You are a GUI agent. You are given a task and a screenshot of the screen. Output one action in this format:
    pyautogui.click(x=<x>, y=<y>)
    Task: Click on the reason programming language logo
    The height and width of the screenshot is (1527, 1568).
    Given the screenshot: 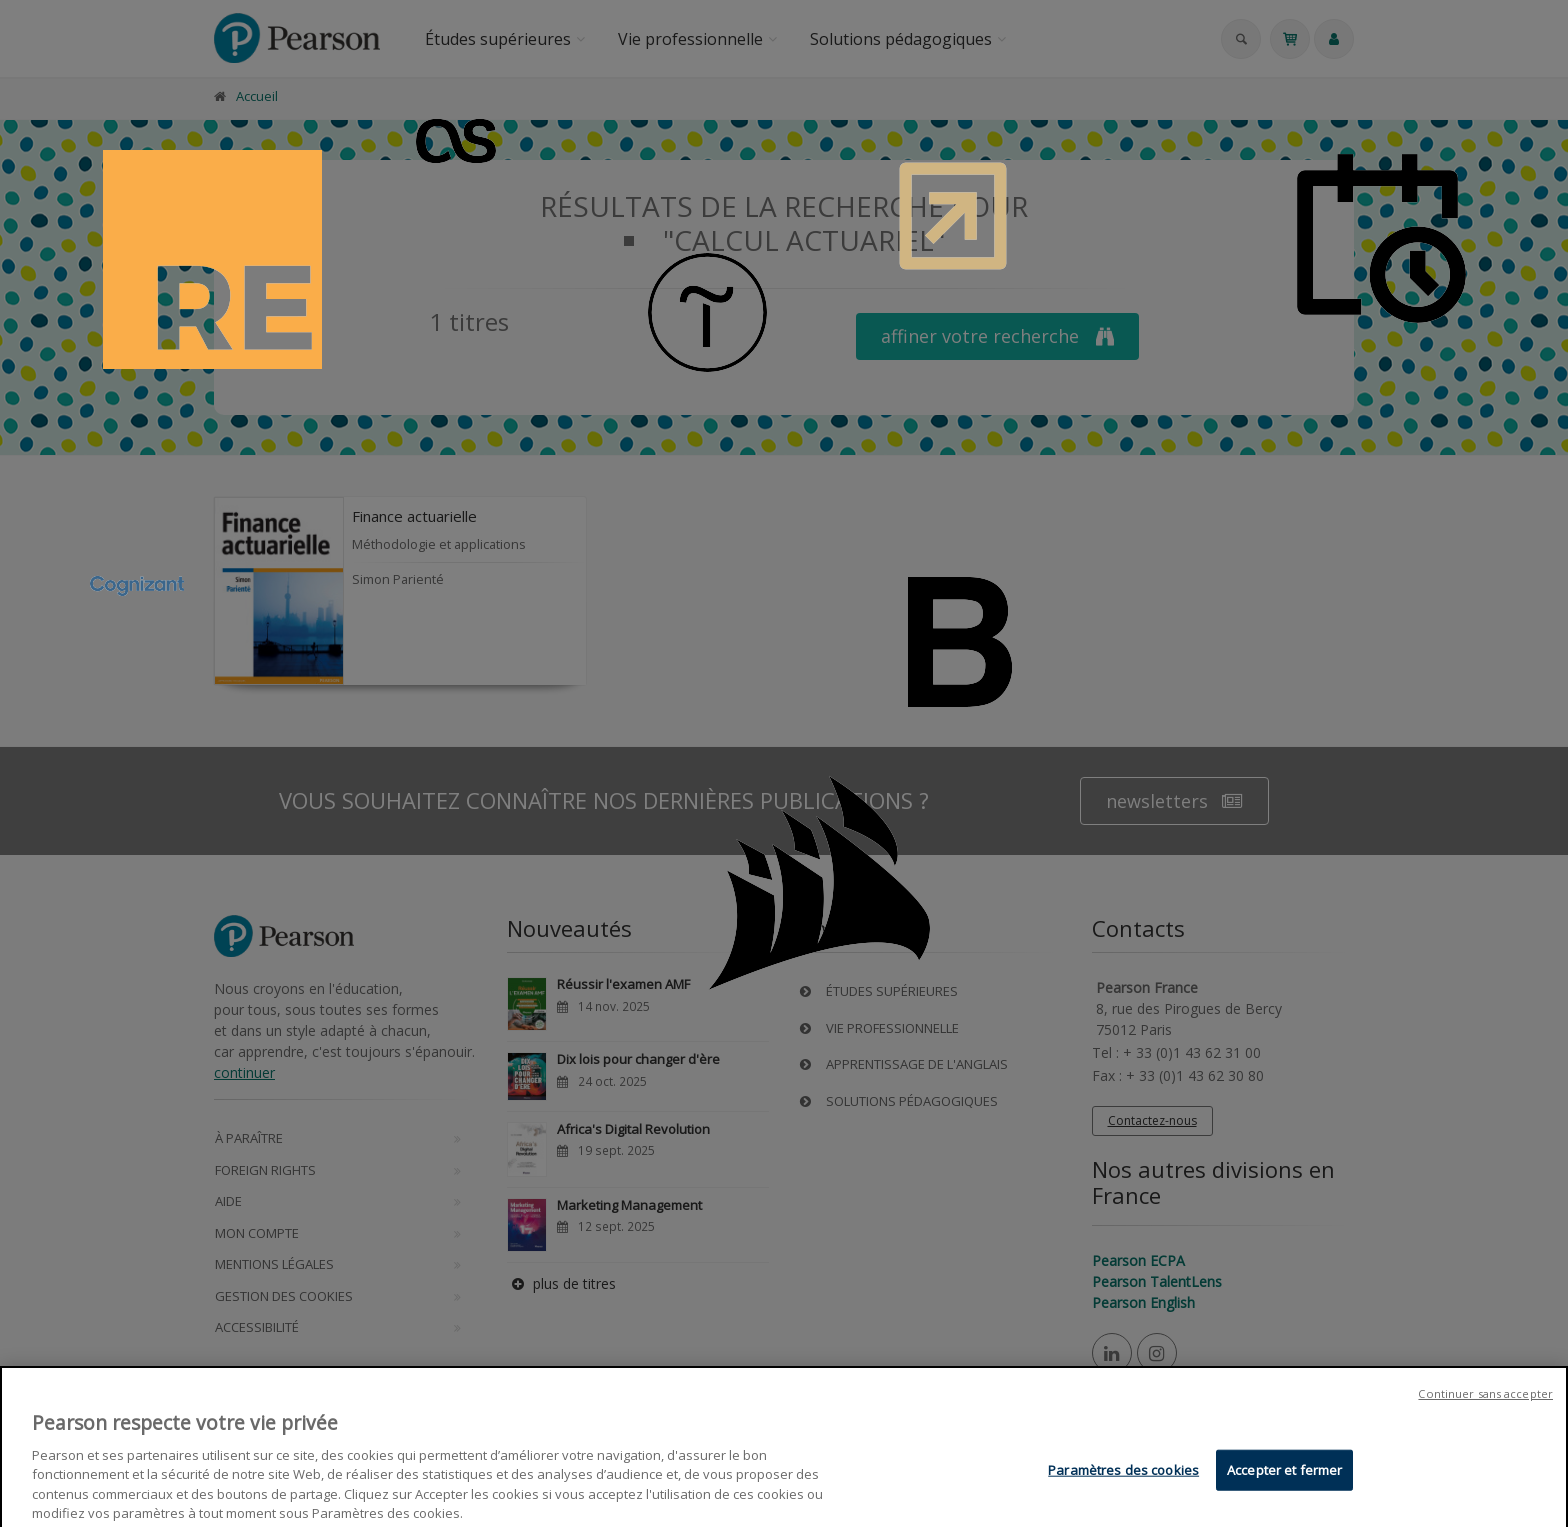 What is the action you would take?
    pyautogui.click(x=212, y=259)
    